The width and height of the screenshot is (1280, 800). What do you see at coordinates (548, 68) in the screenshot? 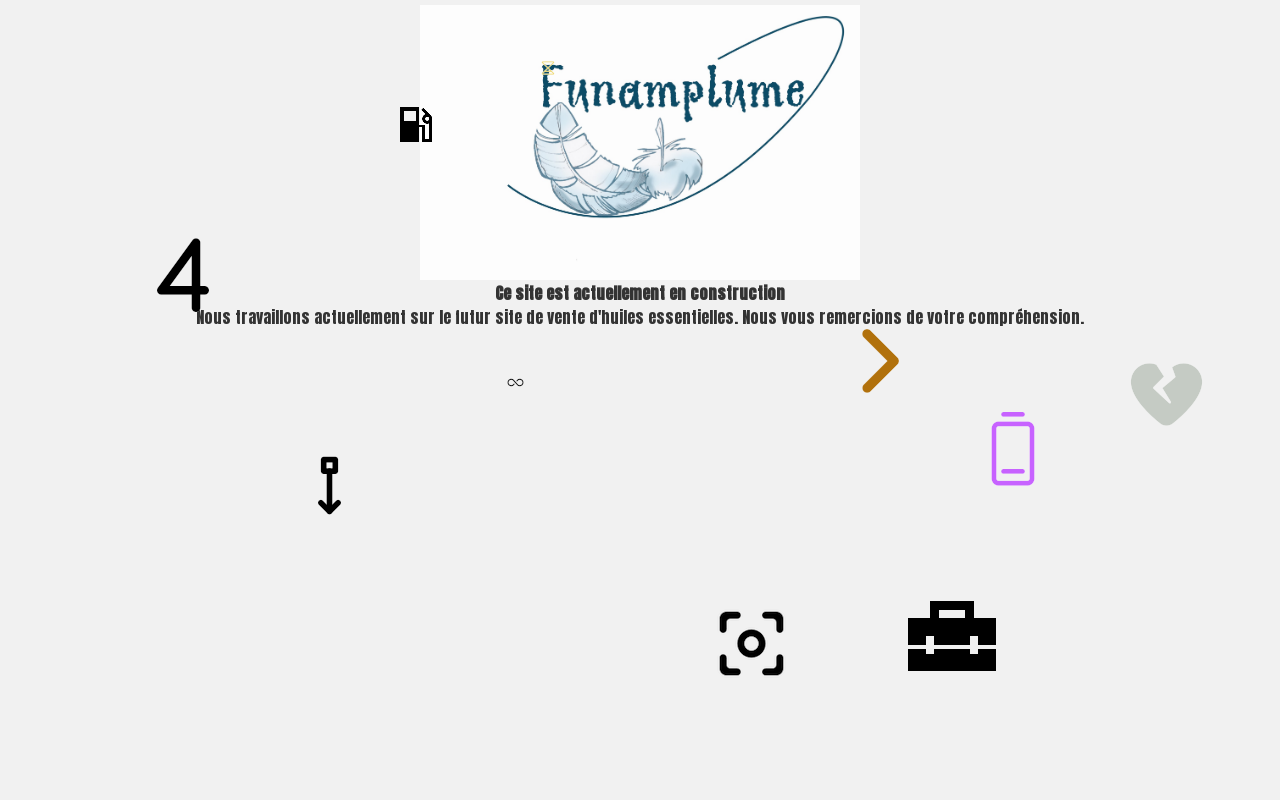
I see `indicates time running low or nearly expired` at bounding box center [548, 68].